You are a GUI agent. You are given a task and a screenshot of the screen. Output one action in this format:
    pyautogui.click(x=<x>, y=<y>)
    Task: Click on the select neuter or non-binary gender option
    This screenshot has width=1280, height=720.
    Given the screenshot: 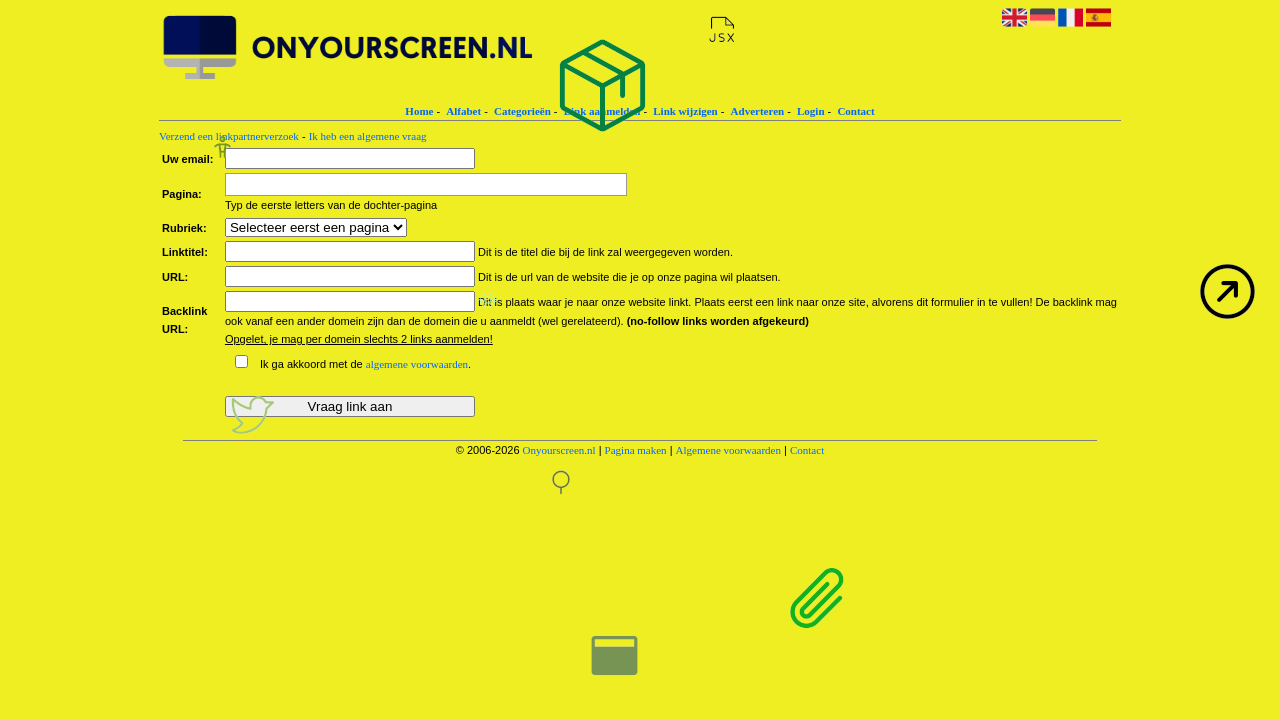 What is the action you would take?
    pyautogui.click(x=561, y=482)
    